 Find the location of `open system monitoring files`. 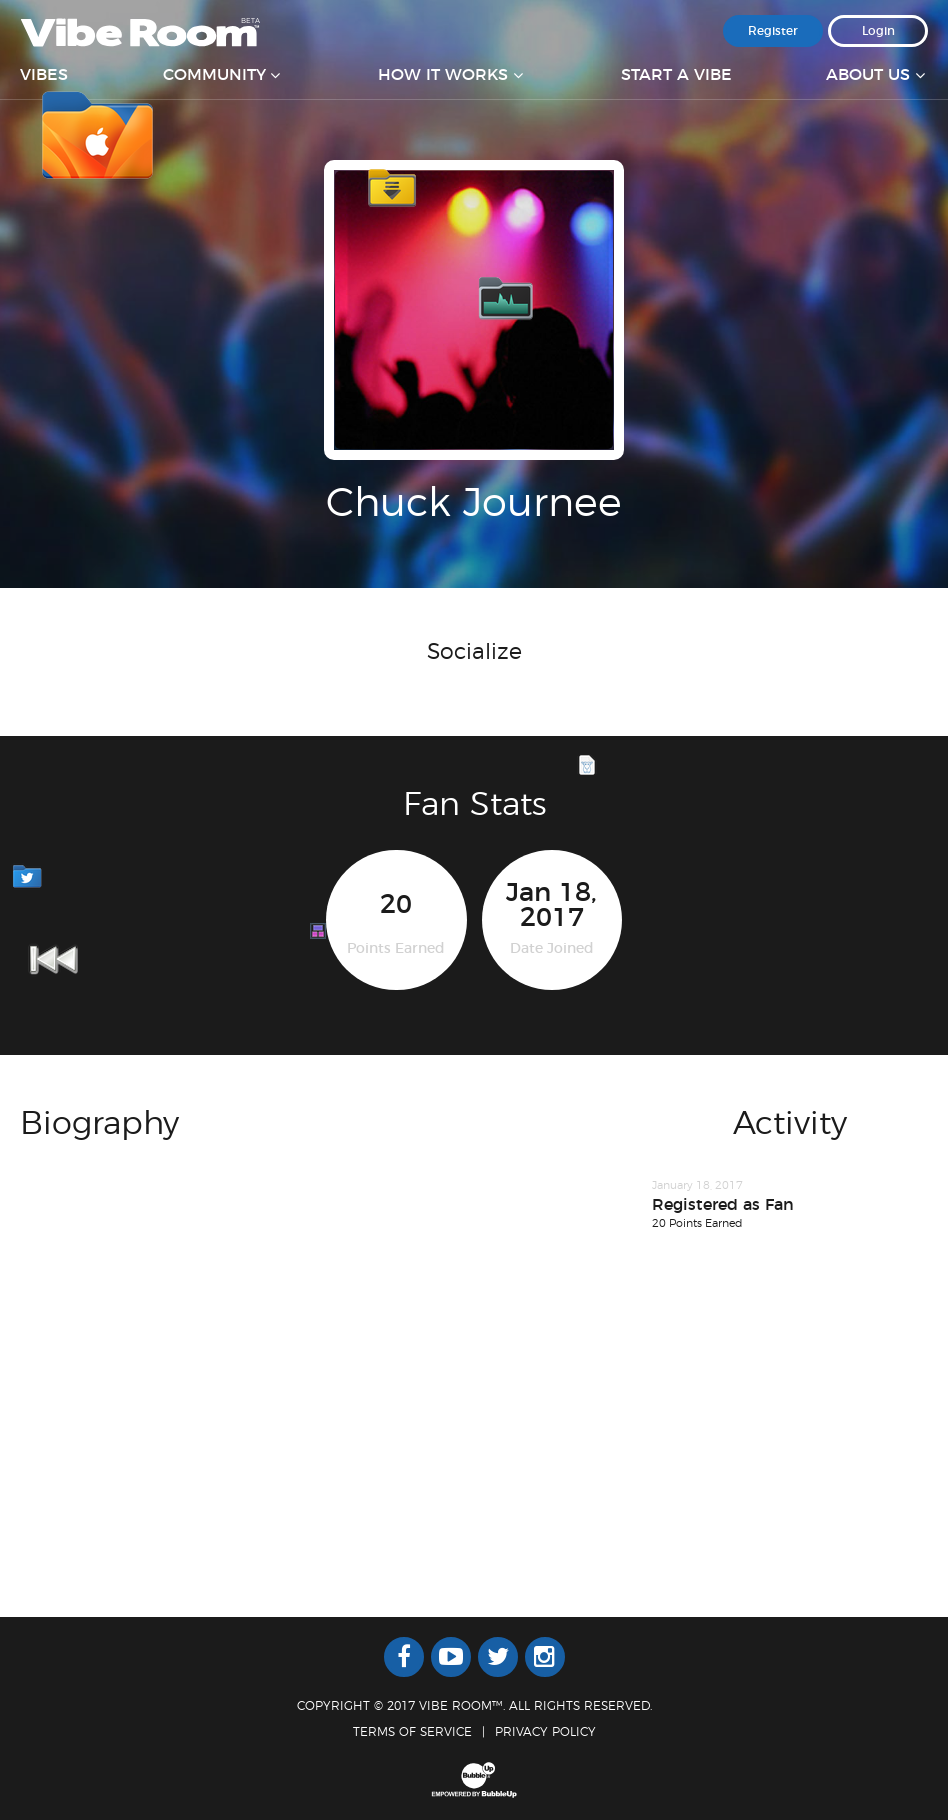

open system monitoring files is located at coordinates (505, 299).